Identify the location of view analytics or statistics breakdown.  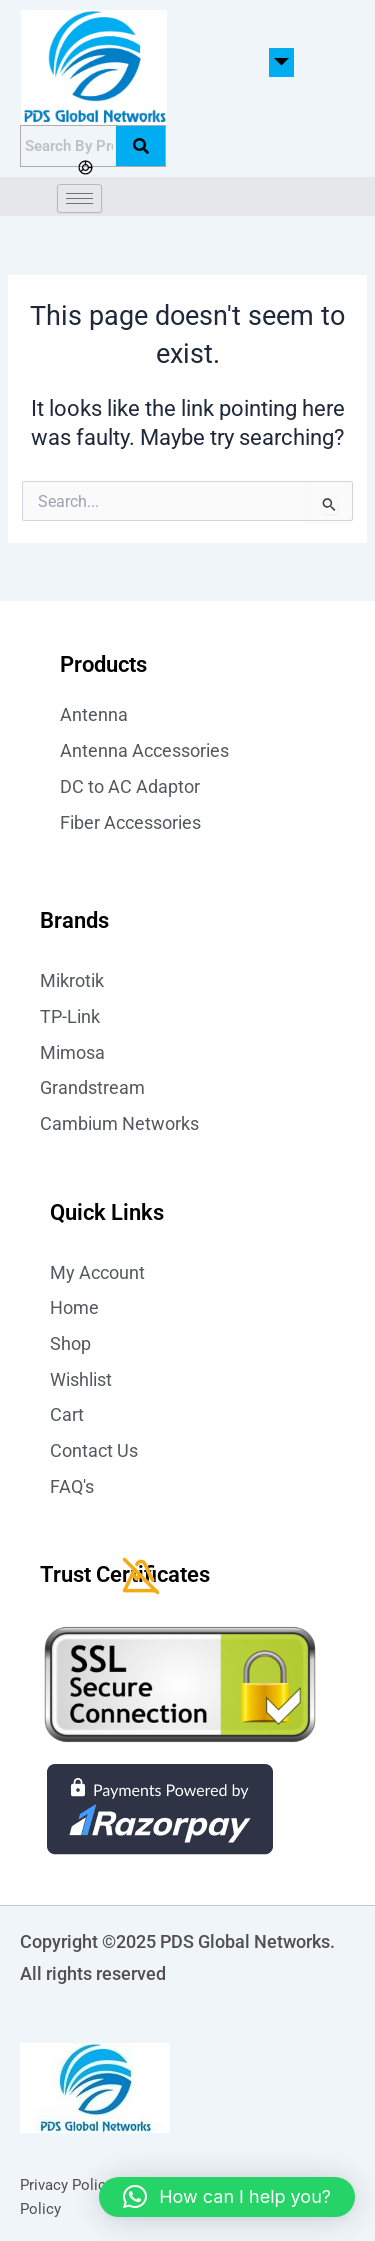
(85, 167).